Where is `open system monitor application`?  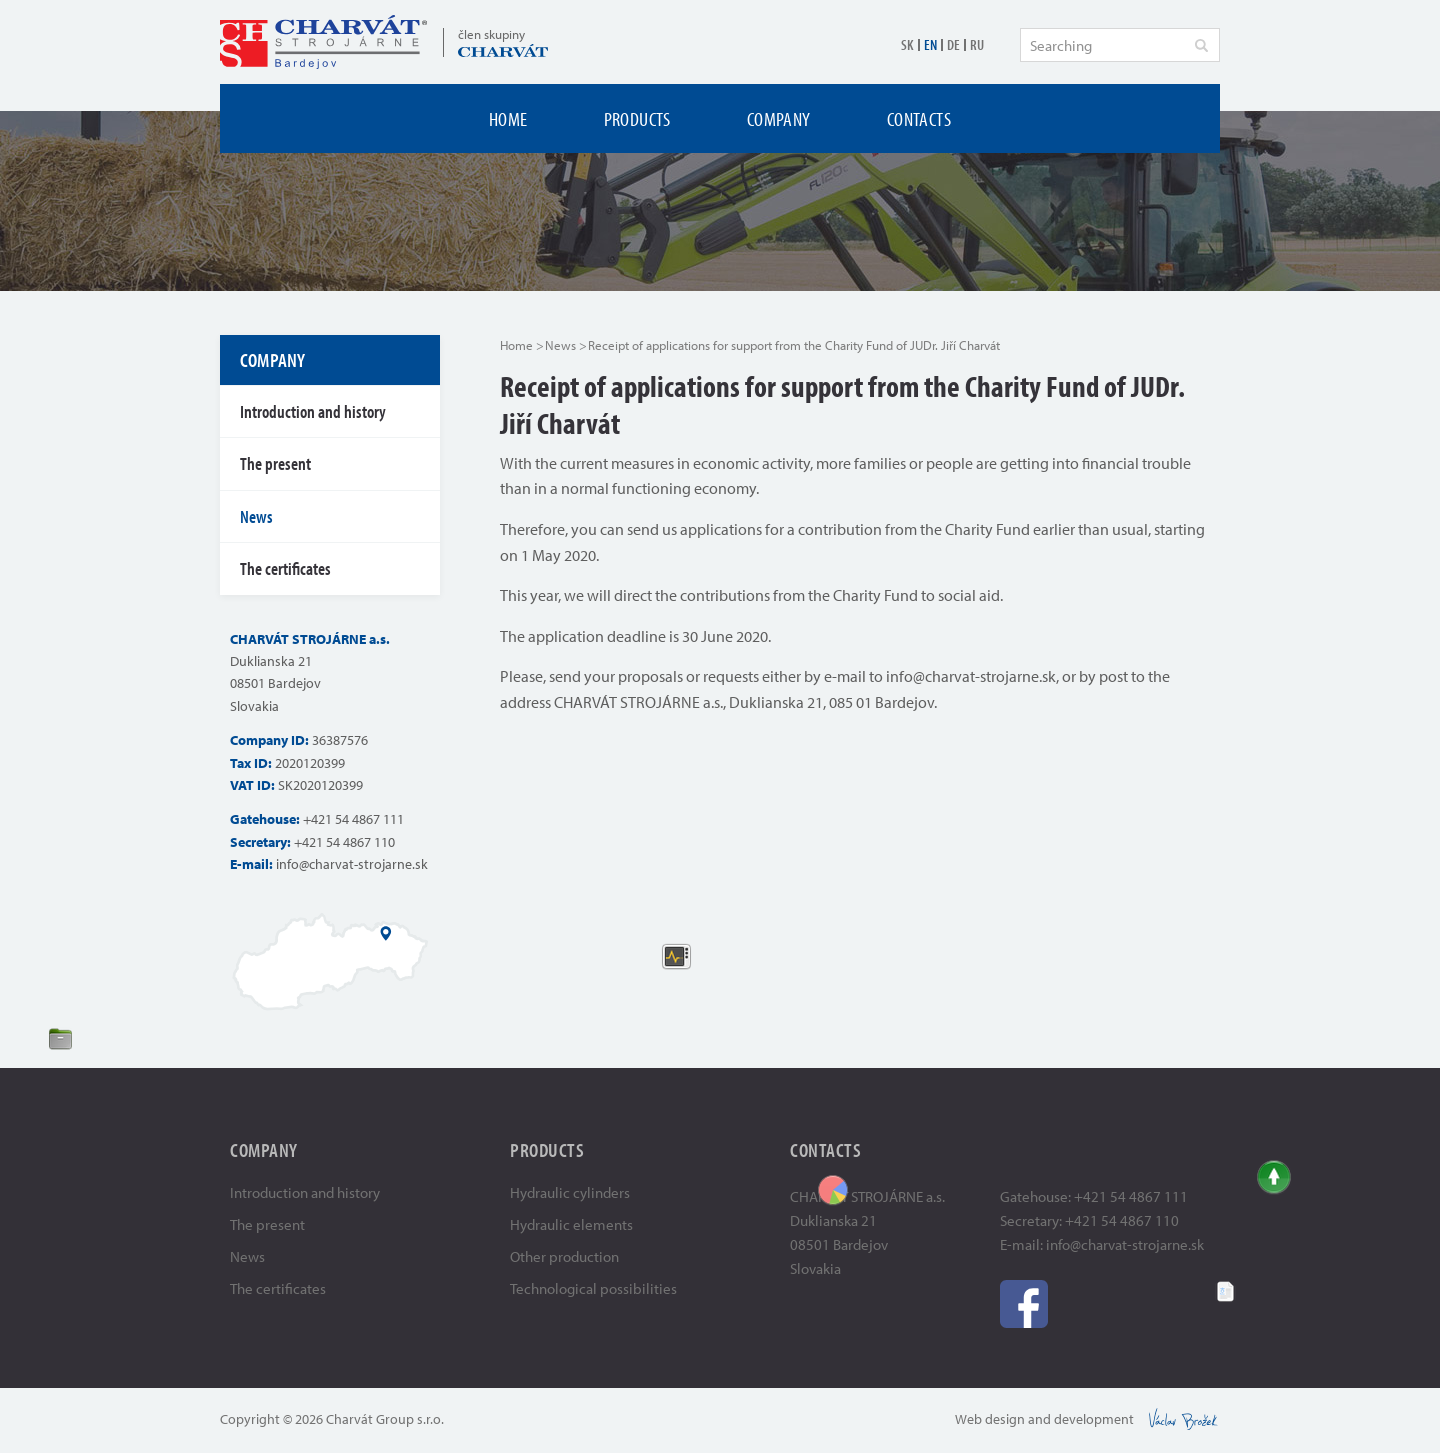 open system monitor application is located at coordinates (676, 956).